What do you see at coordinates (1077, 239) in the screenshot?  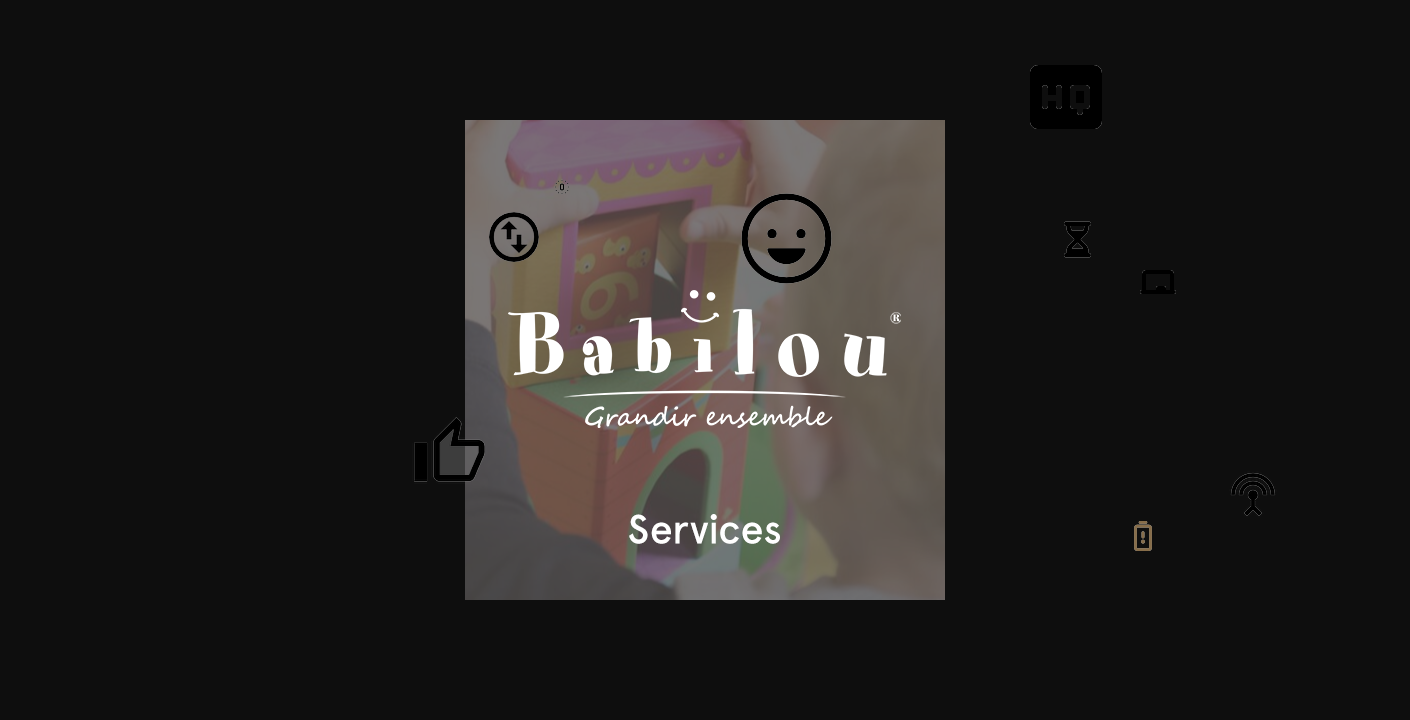 I see `indicates a process is in progress or loading` at bounding box center [1077, 239].